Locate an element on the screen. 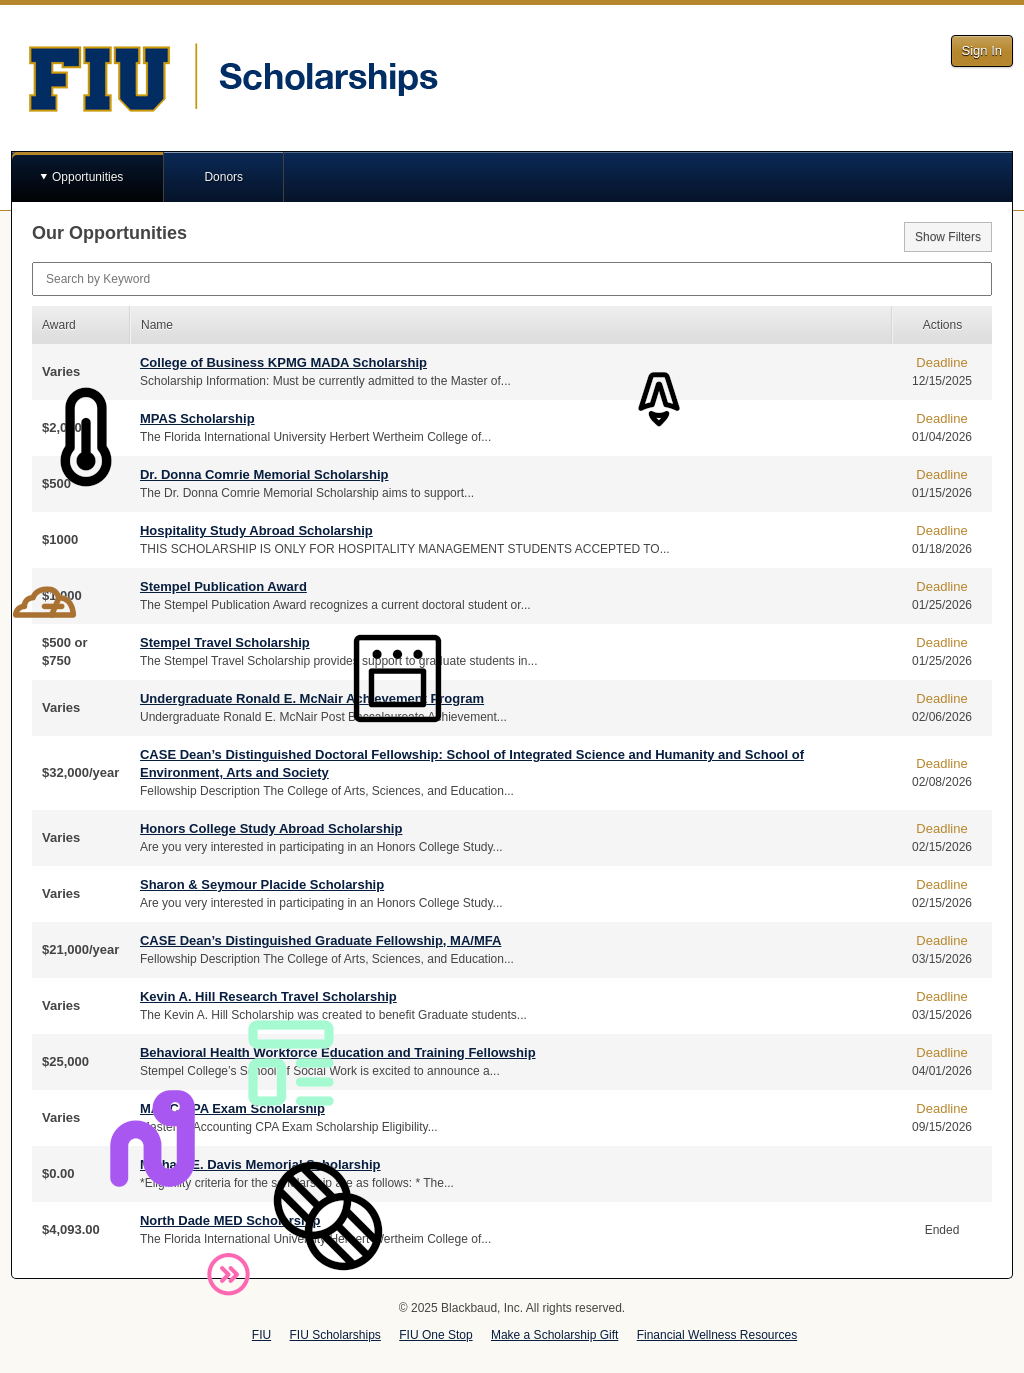 The width and height of the screenshot is (1024, 1373). access page or document templates is located at coordinates (291, 1063).